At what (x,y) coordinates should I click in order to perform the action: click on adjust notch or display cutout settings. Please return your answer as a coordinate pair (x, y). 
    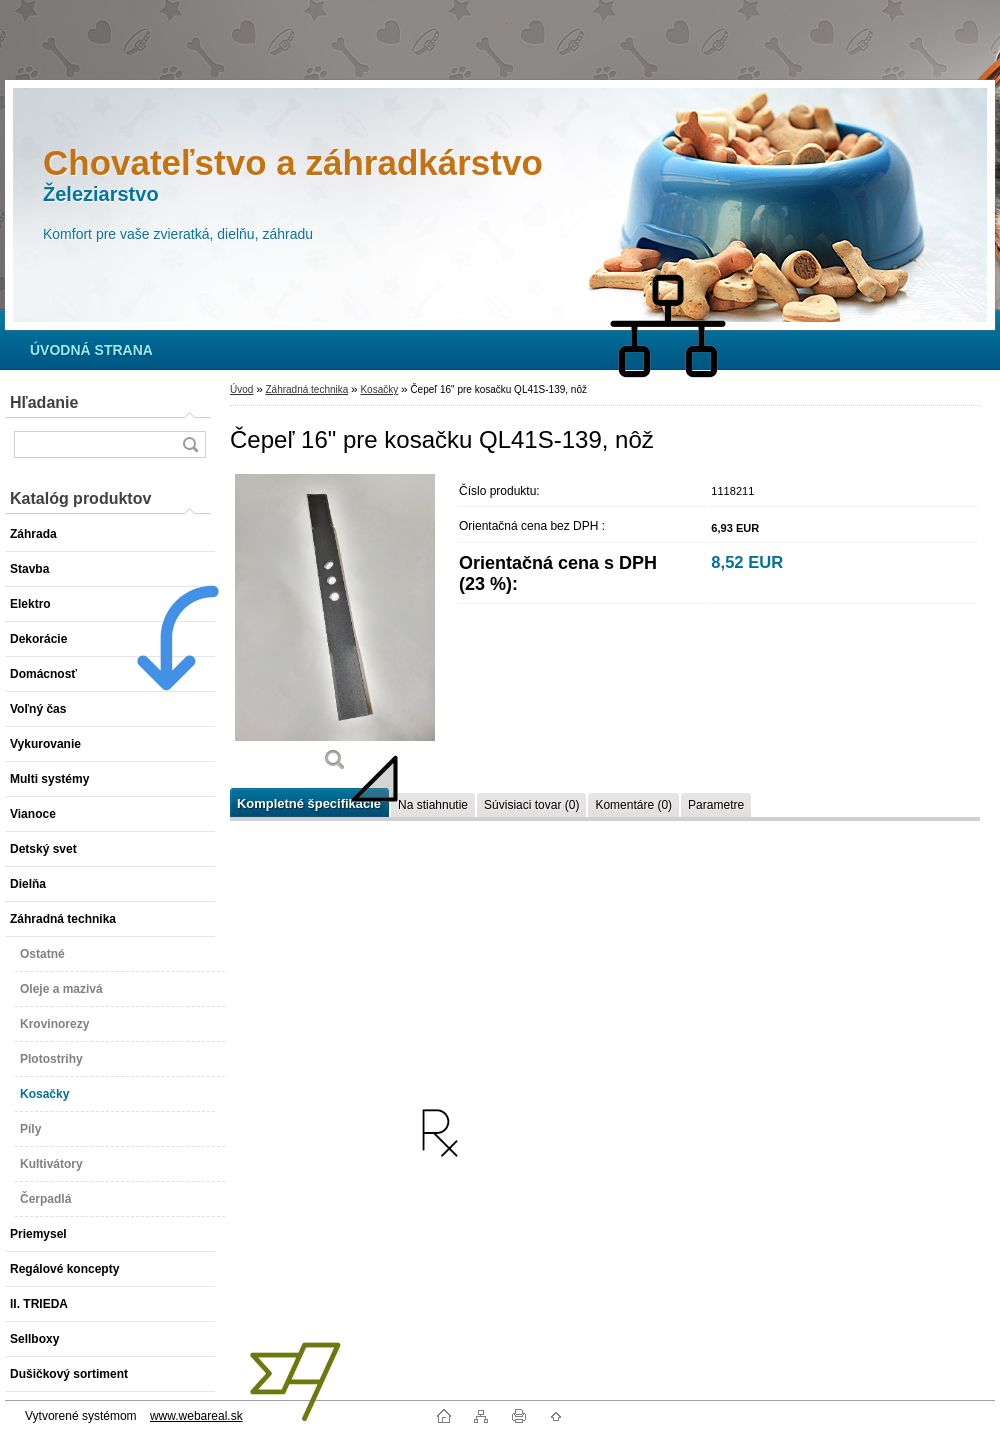
    Looking at the image, I should click on (378, 782).